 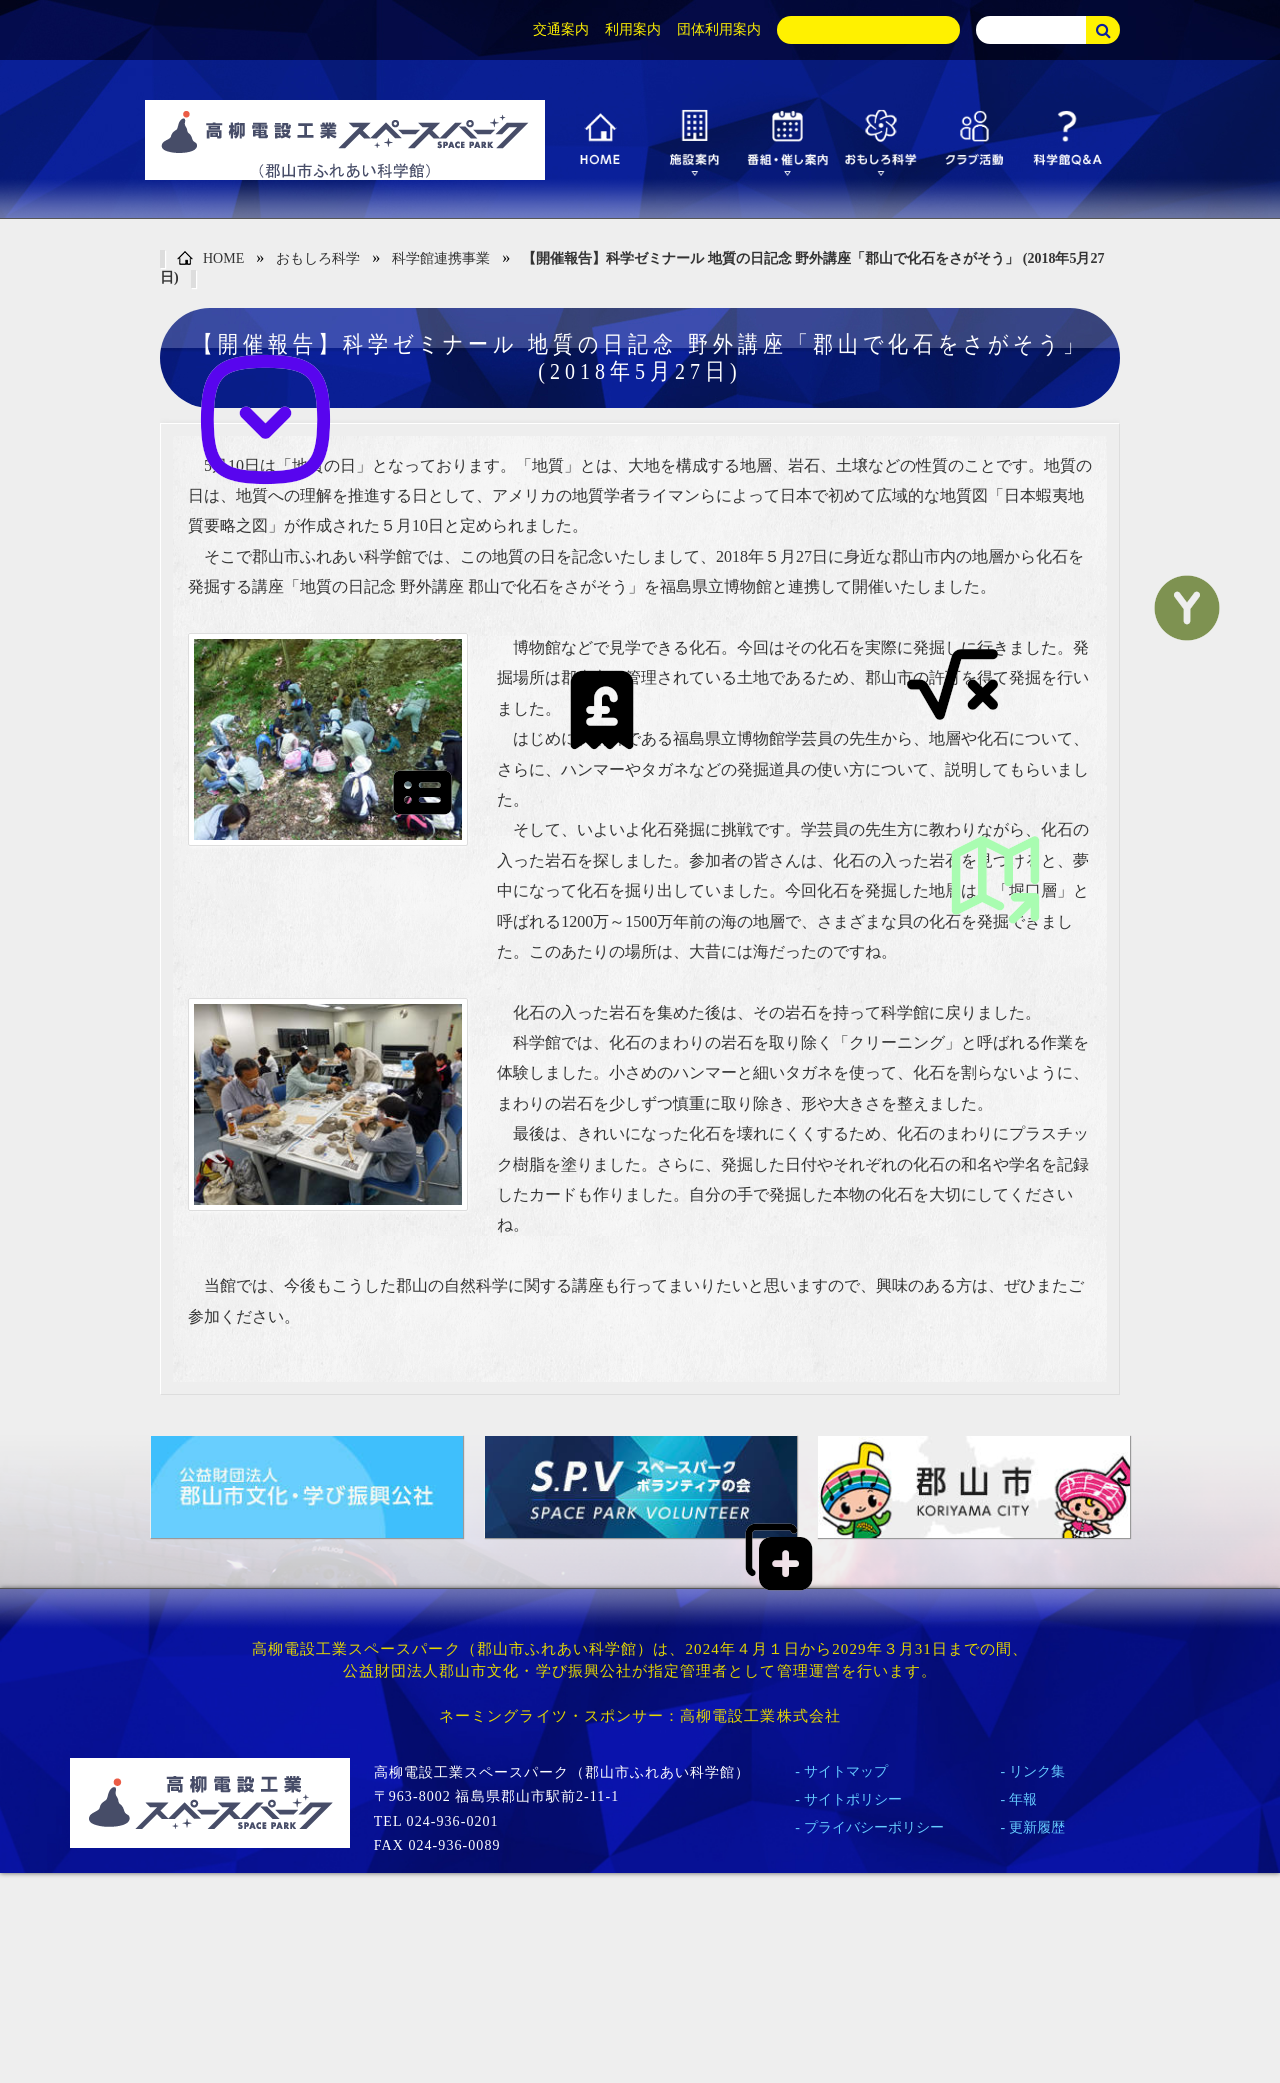 What do you see at coordinates (602, 710) in the screenshot?
I see `view receipt or transaction in British pounds` at bounding box center [602, 710].